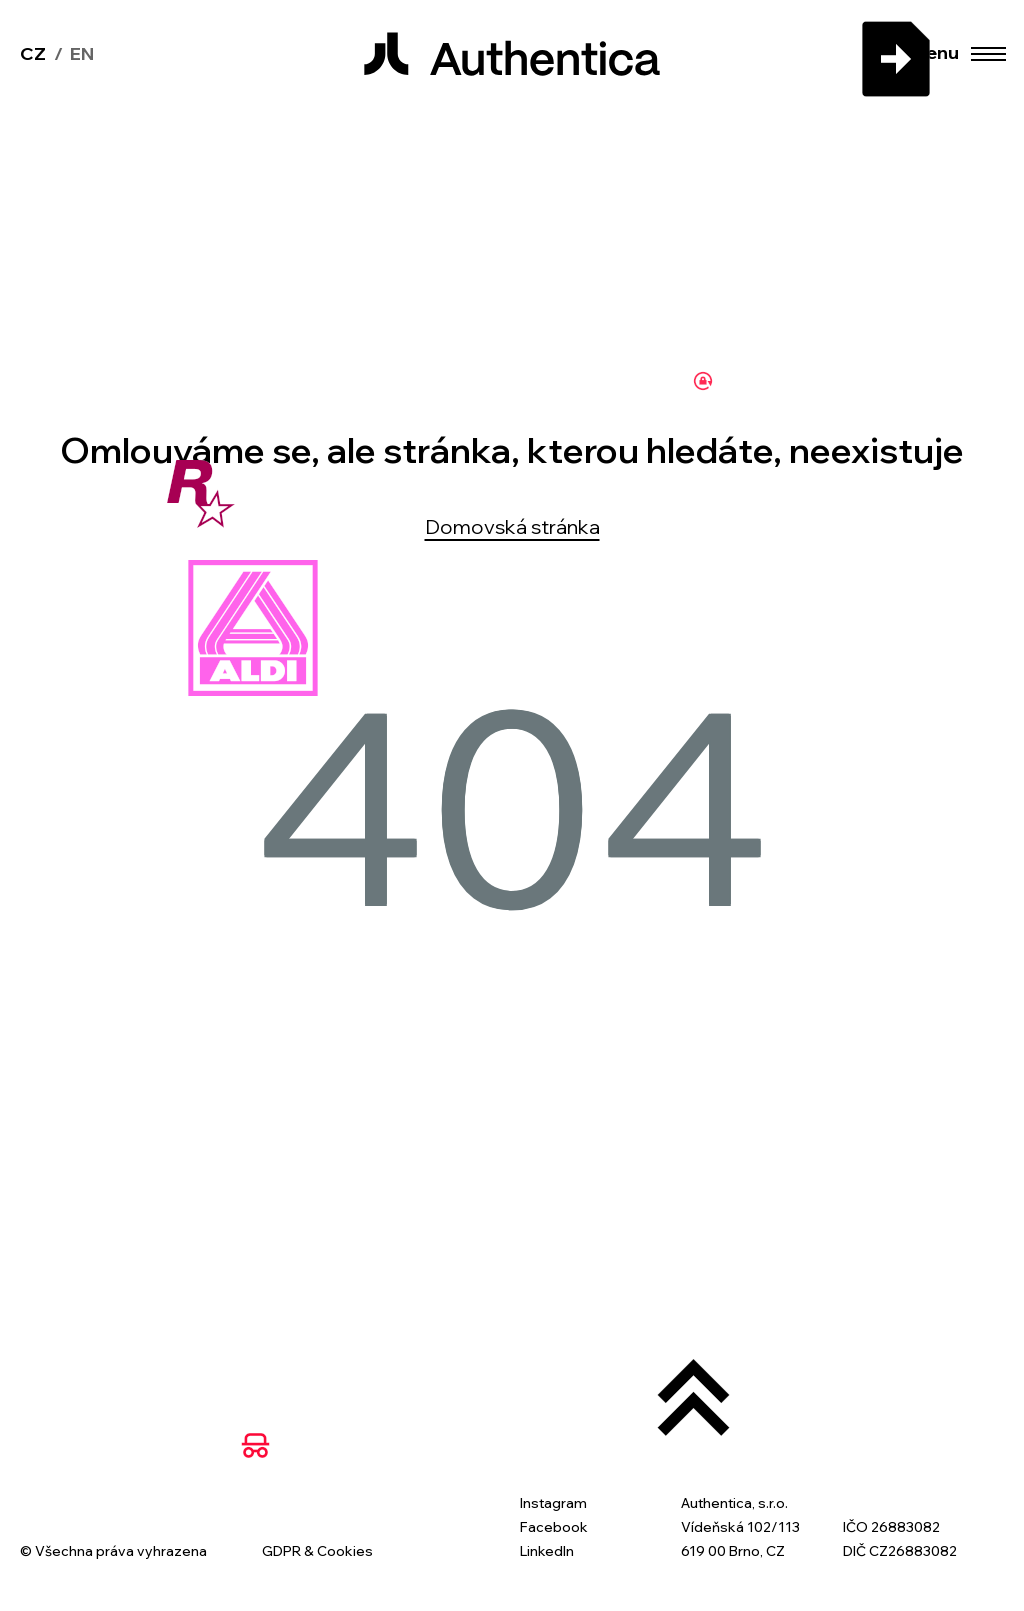 The width and height of the screenshot is (1024, 1611). I want to click on Rockstar Games company logo, so click(201, 494).